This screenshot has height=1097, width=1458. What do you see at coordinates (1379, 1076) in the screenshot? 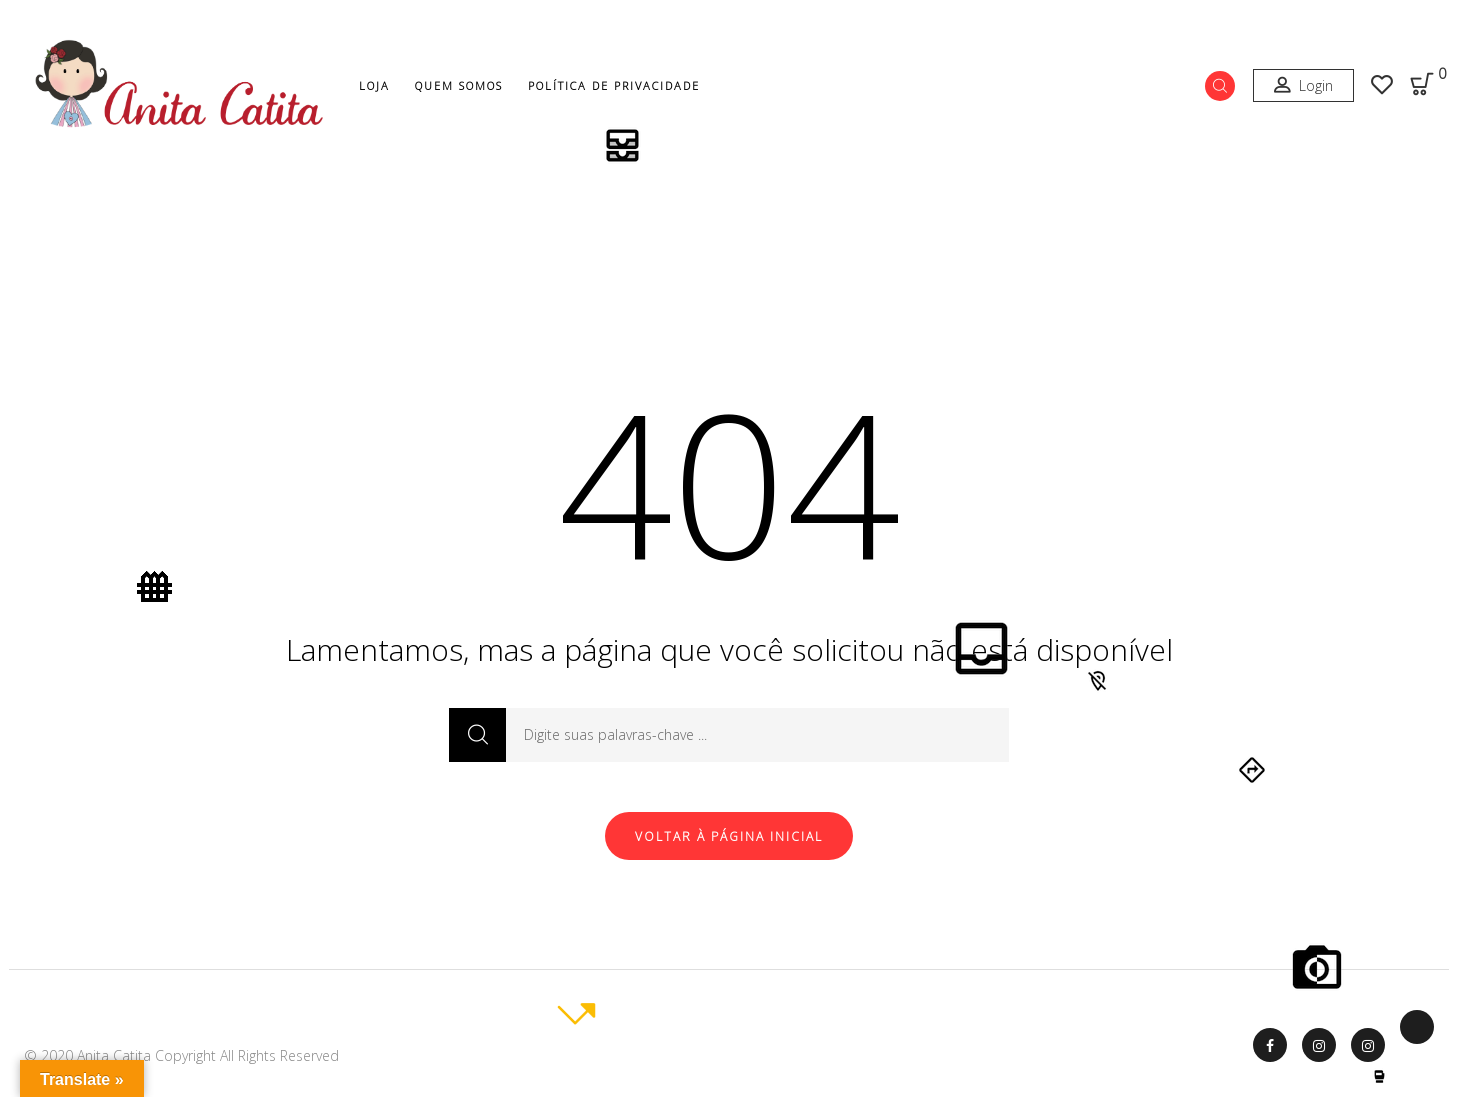
I see `access MMA or boxing-related content` at bounding box center [1379, 1076].